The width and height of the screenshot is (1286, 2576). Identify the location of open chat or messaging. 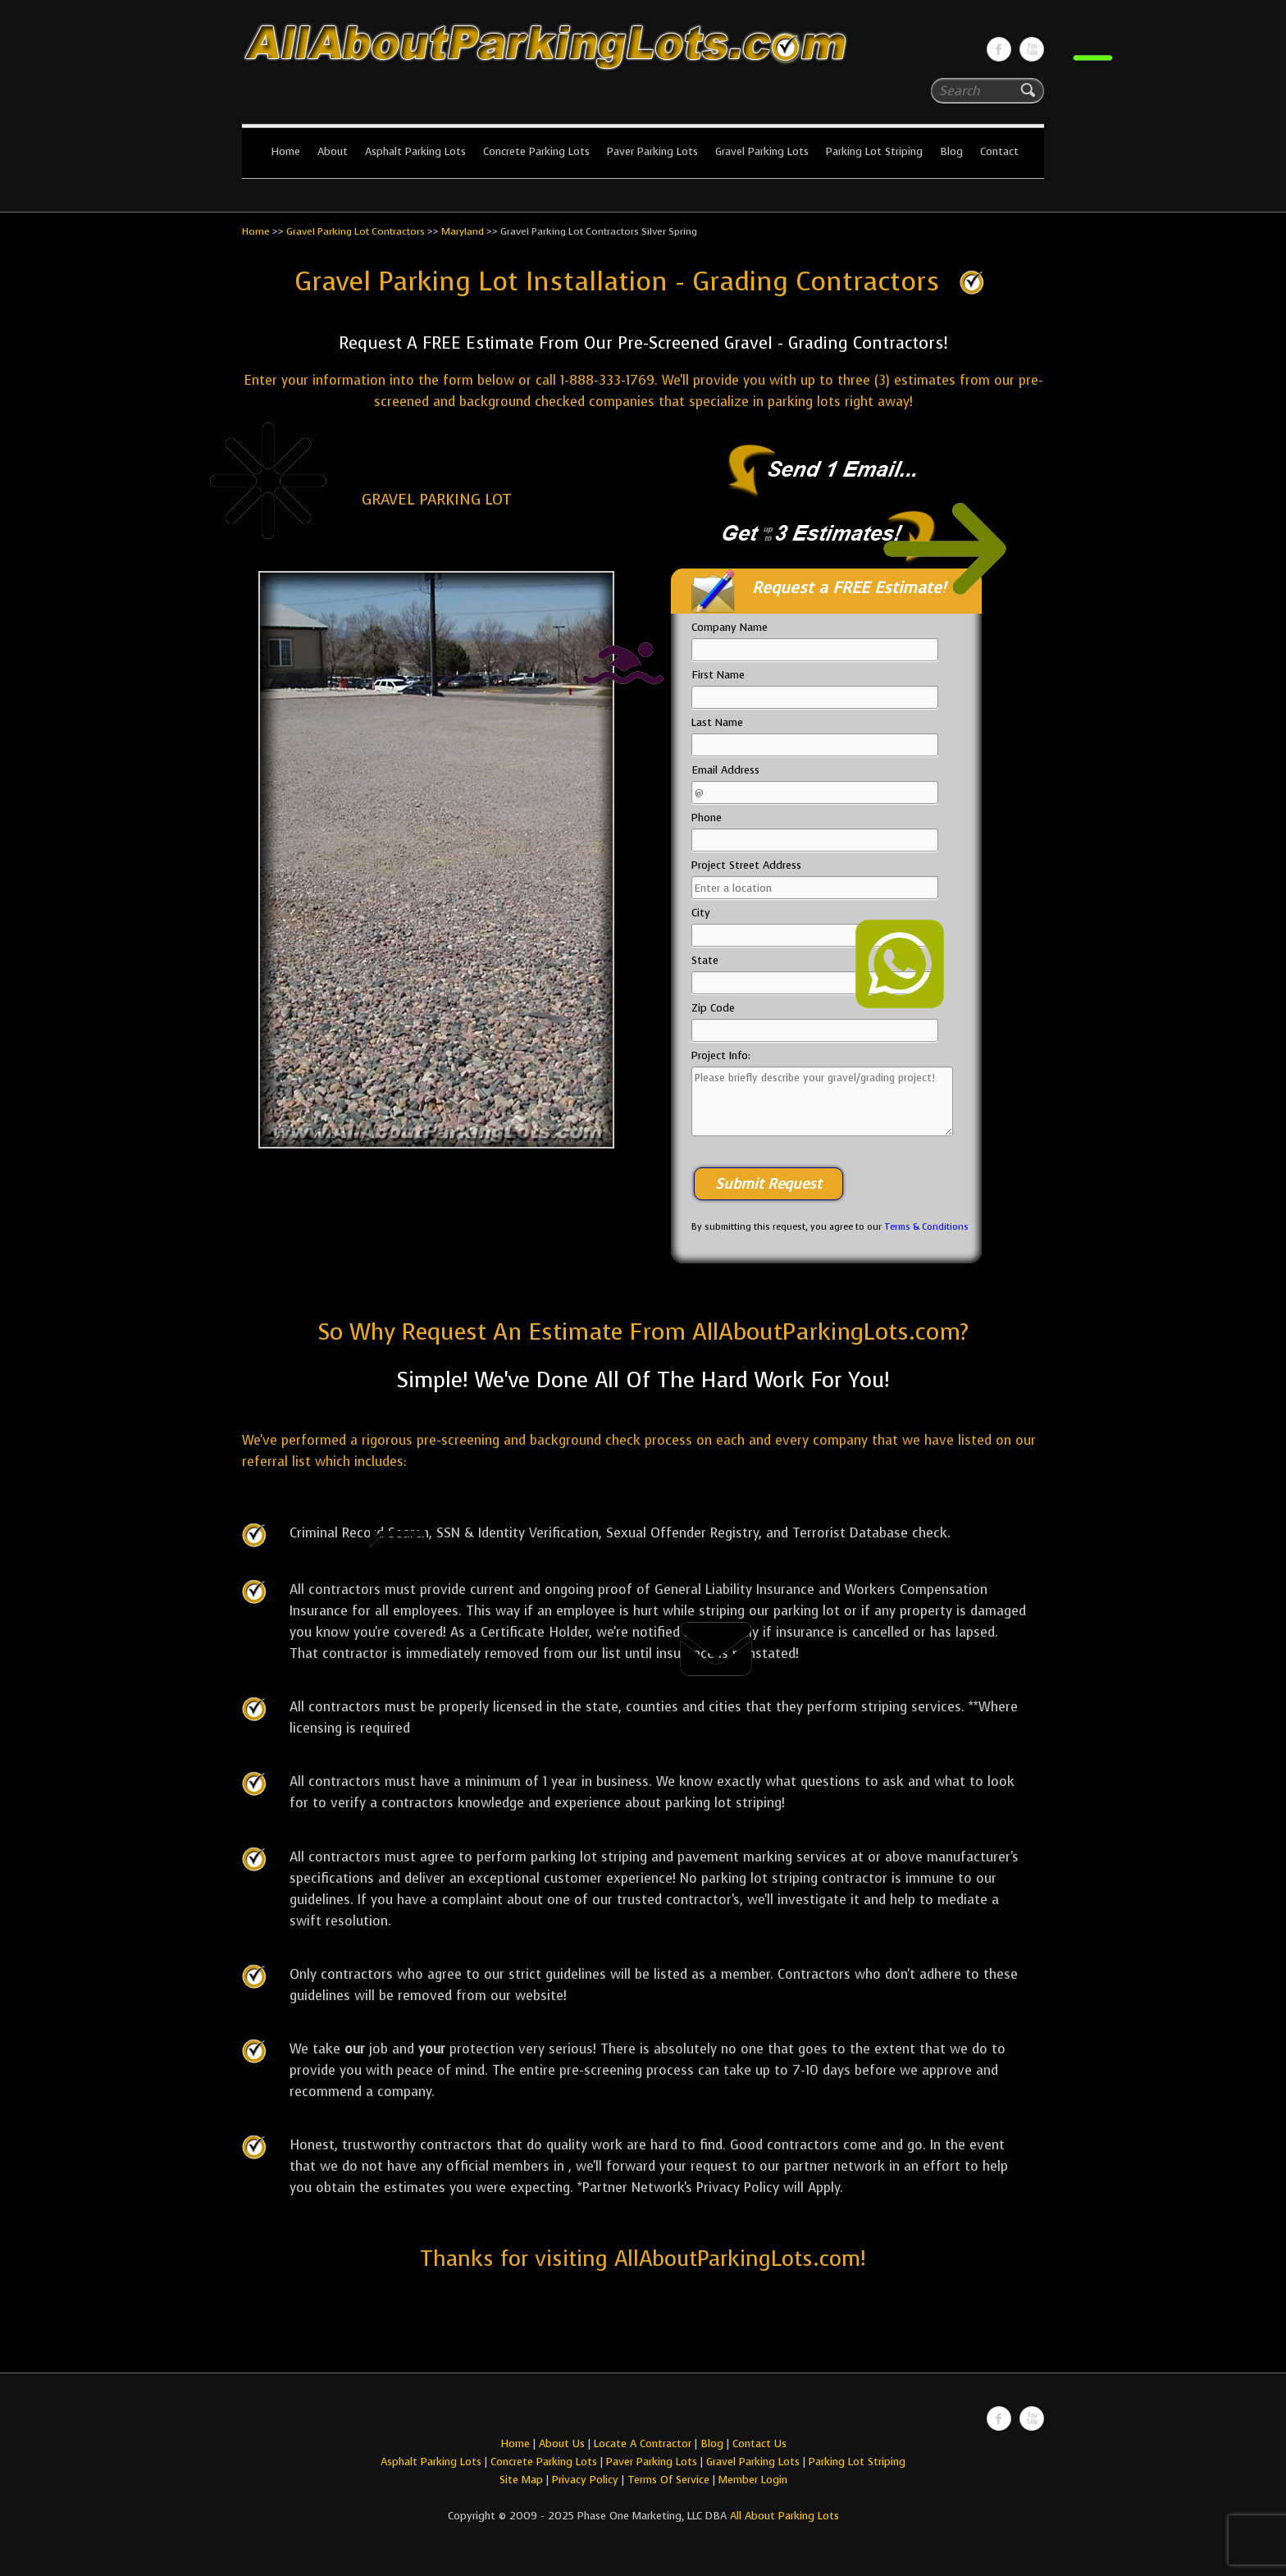
(397, 1519).